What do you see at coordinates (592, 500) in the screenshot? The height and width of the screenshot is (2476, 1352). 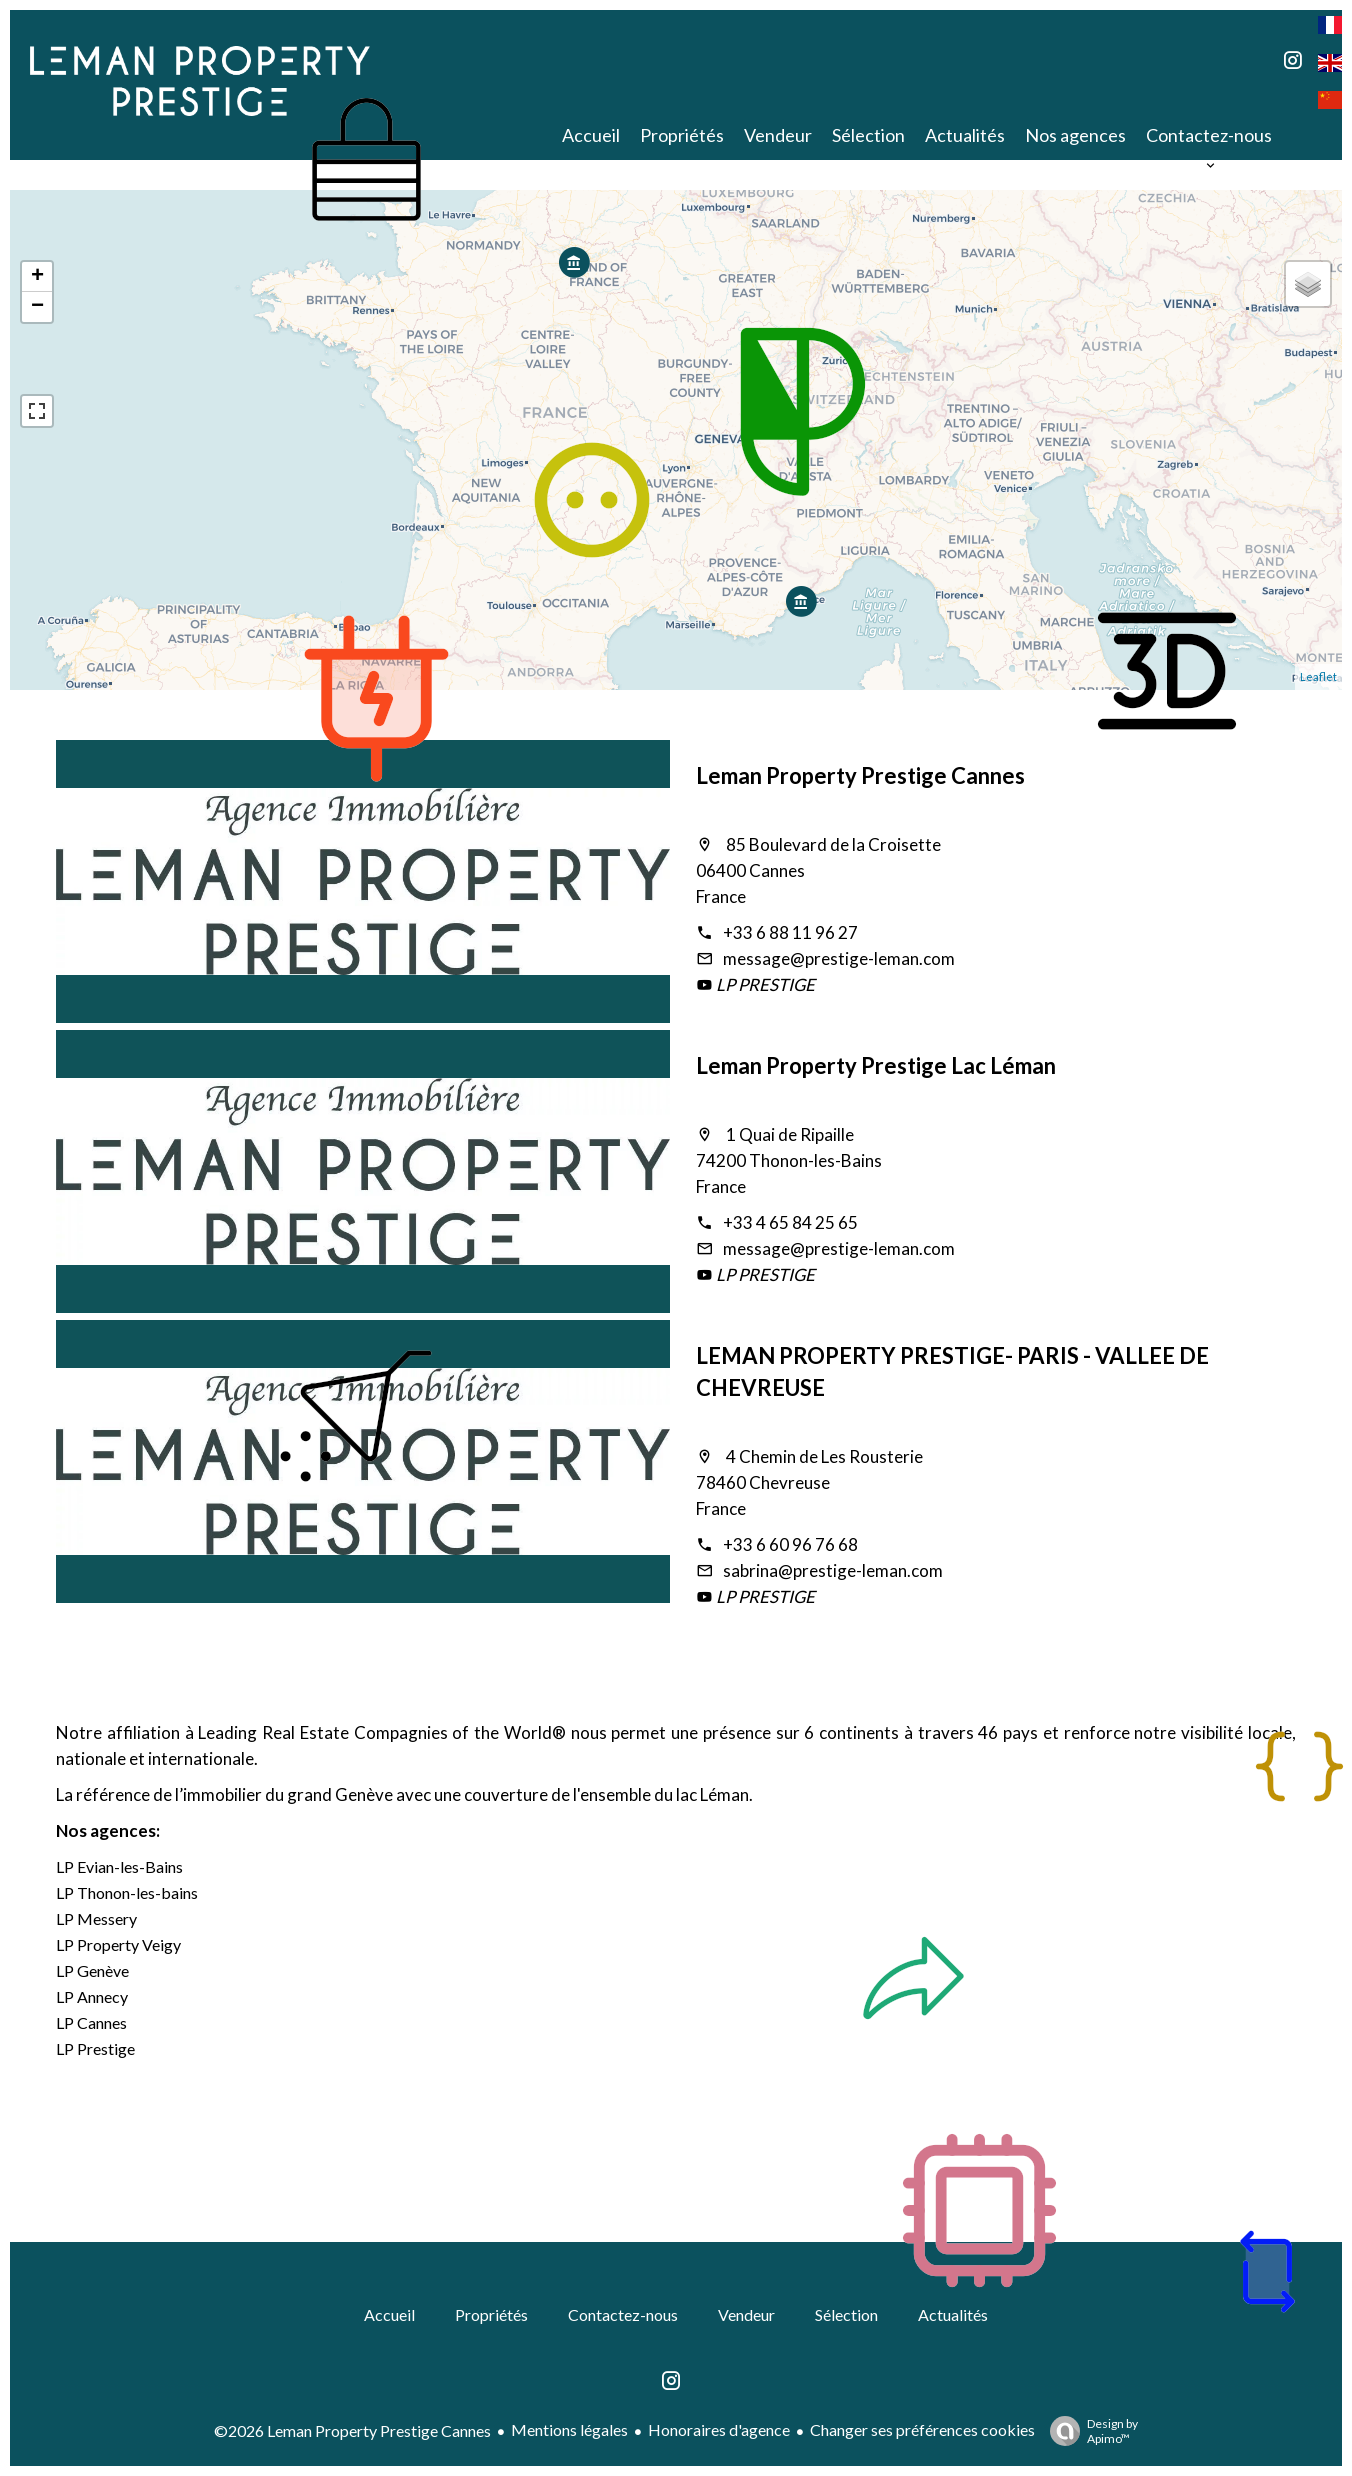 I see `open more options menu` at bounding box center [592, 500].